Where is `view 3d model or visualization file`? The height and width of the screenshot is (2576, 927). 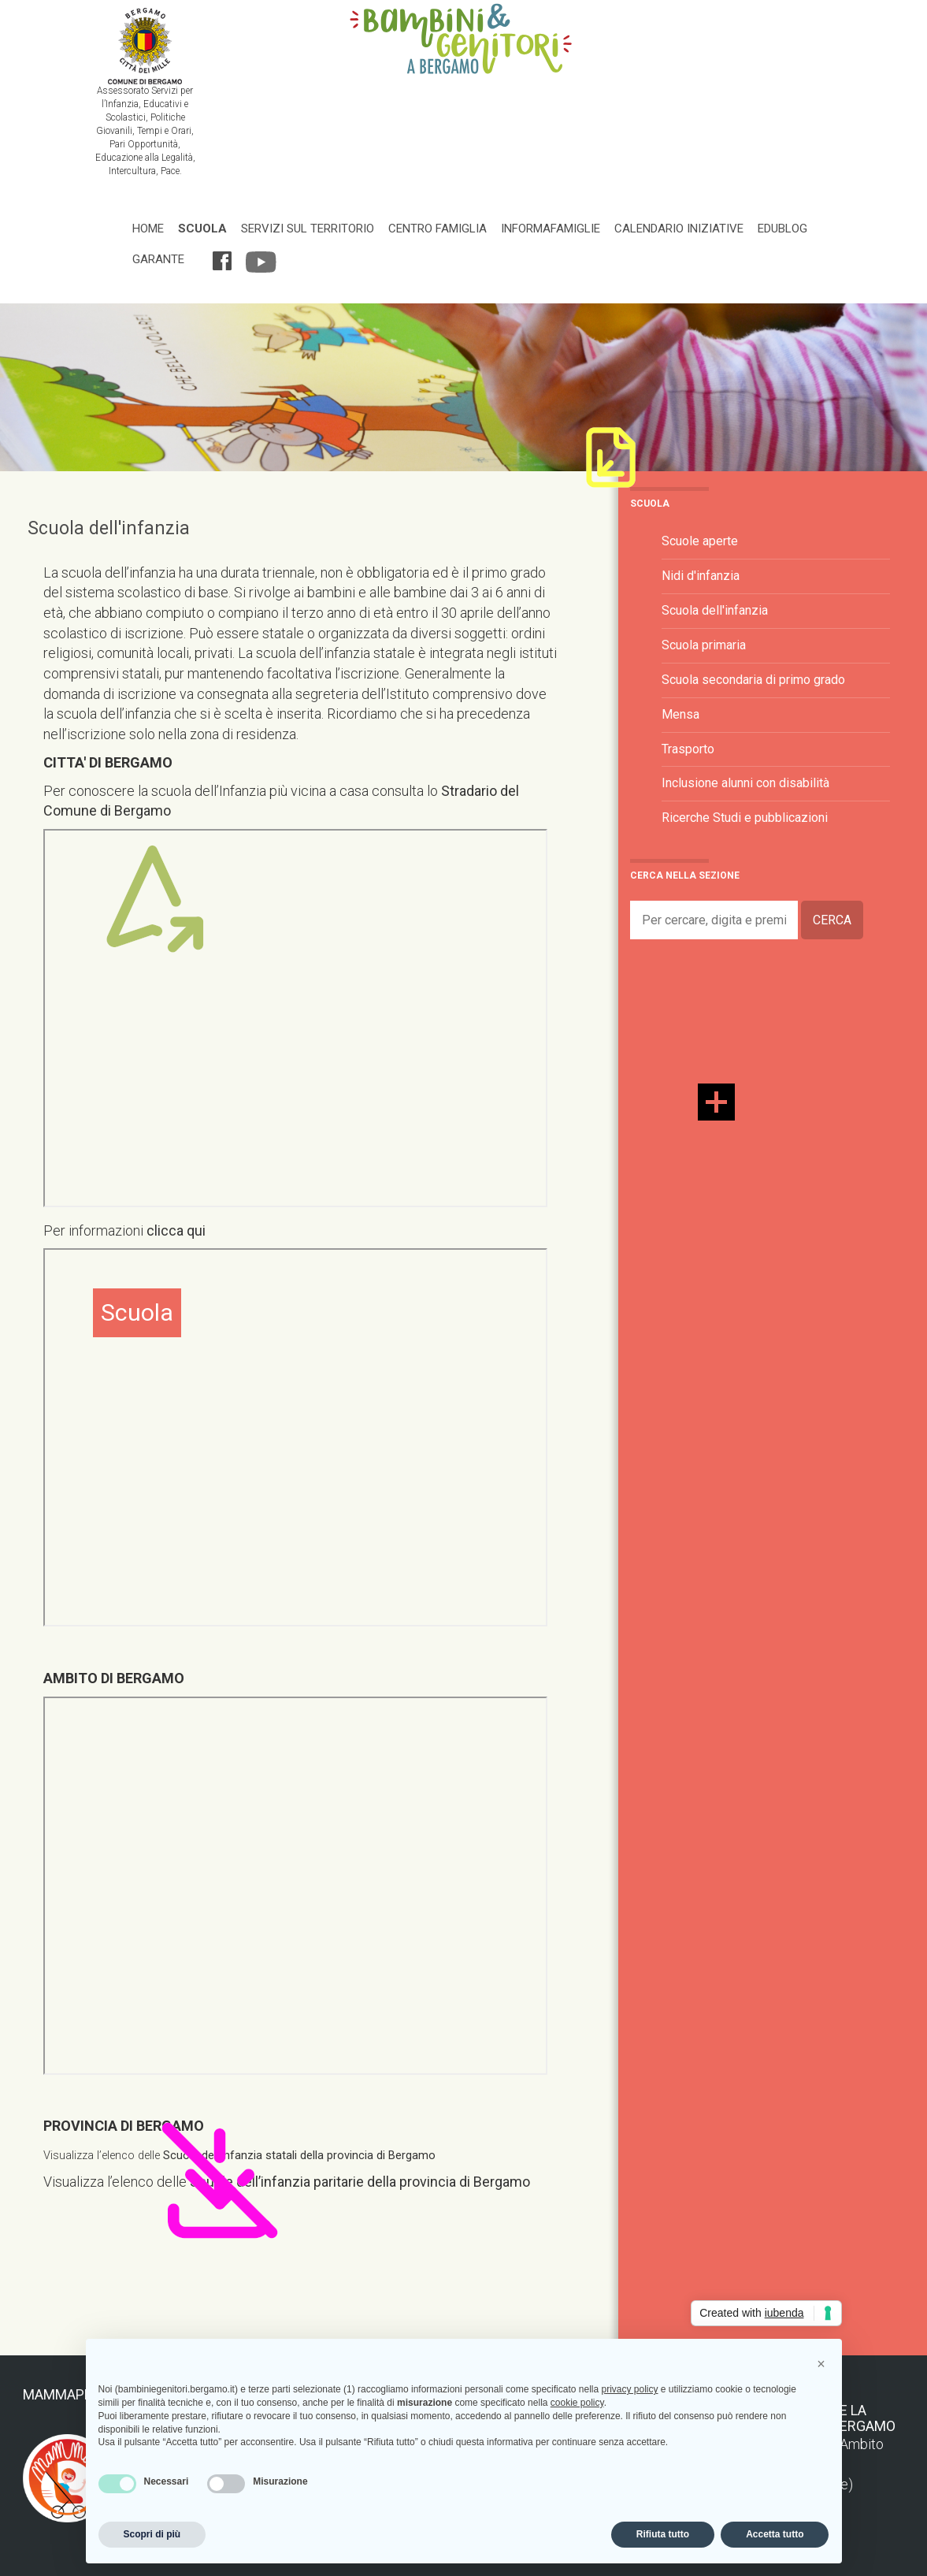
view 3d model or visualization file is located at coordinates (610, 457).